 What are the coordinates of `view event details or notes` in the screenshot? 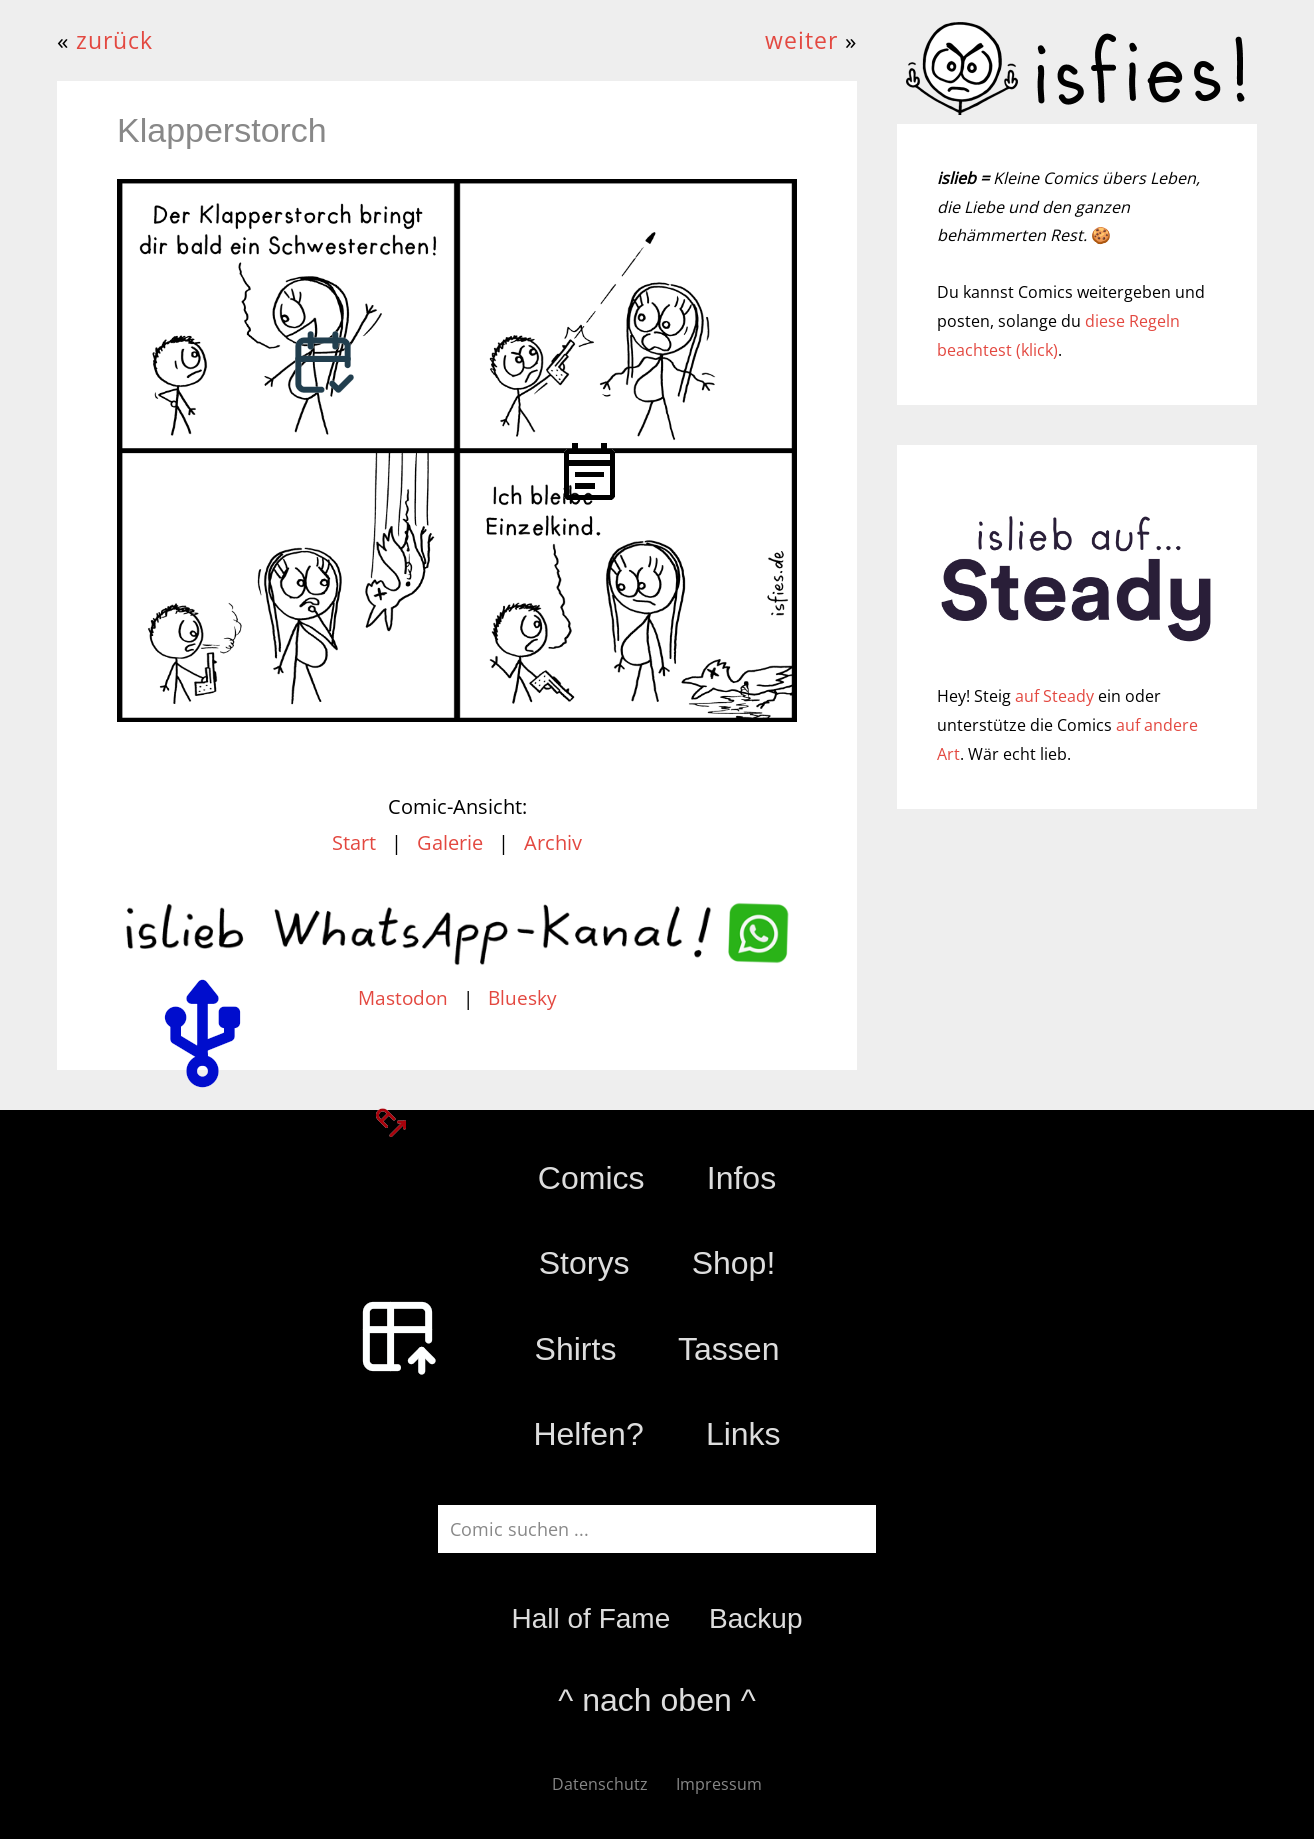 It's located at (589, 474).